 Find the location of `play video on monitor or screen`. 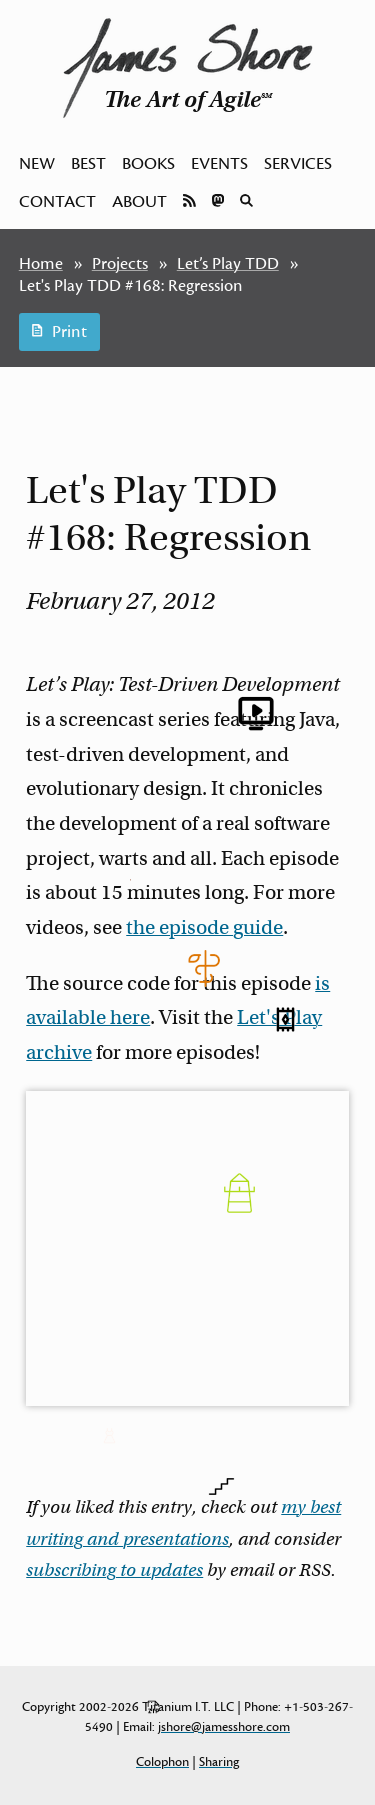

play video on monitor or screen is located at coordinates (256, 712).